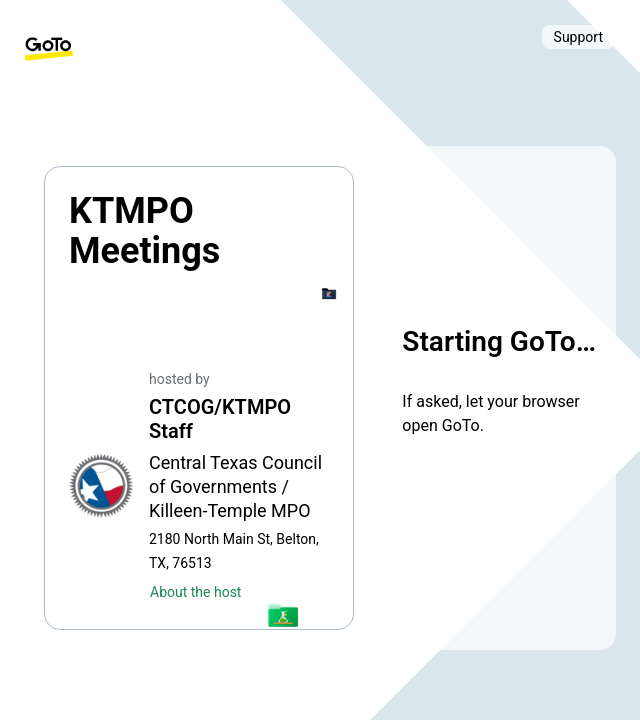 This screenshot has height=720, width=640. I want to click on open chemistry course materials folder, so click(283, 616).